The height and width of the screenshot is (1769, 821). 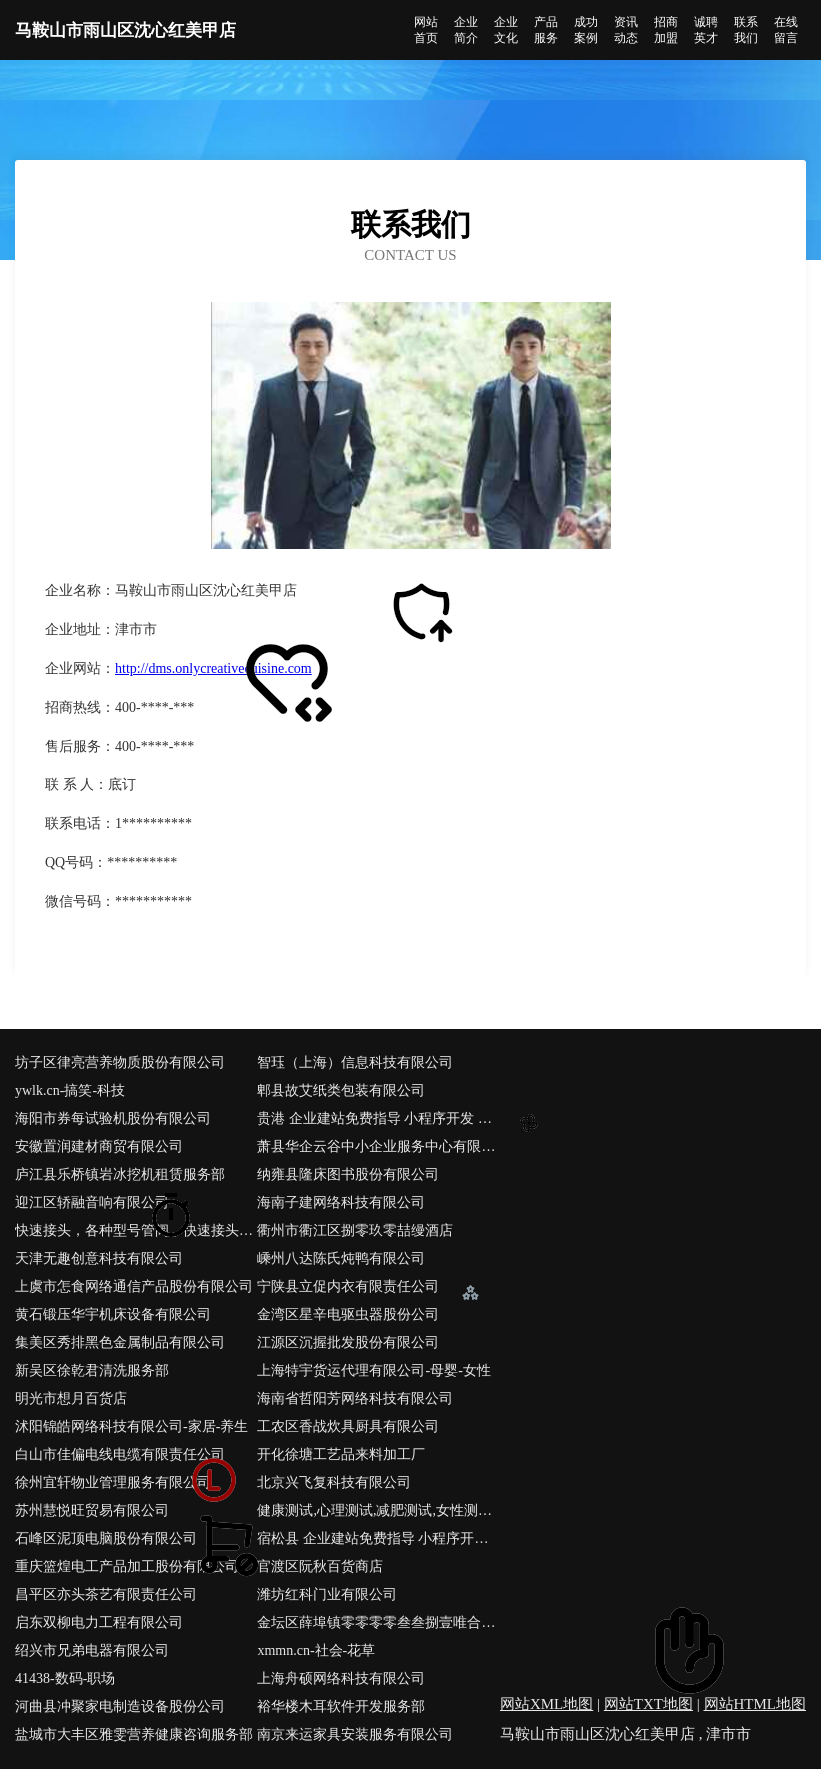 I want to click on indicates a "large" size option, so click(x=214, y=1480).